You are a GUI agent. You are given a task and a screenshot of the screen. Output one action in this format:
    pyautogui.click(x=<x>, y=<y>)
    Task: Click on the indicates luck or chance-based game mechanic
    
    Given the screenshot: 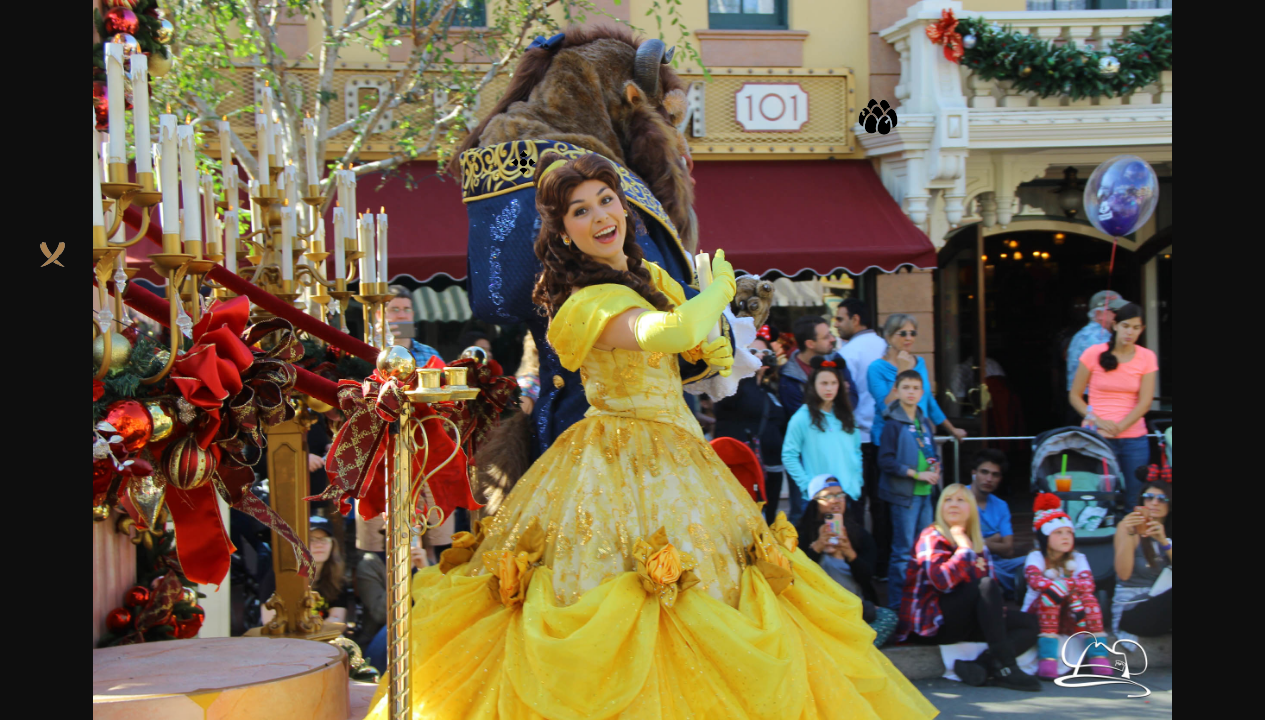 What is the action you would take?
    pyautogui.click(x=523, y=162)
    